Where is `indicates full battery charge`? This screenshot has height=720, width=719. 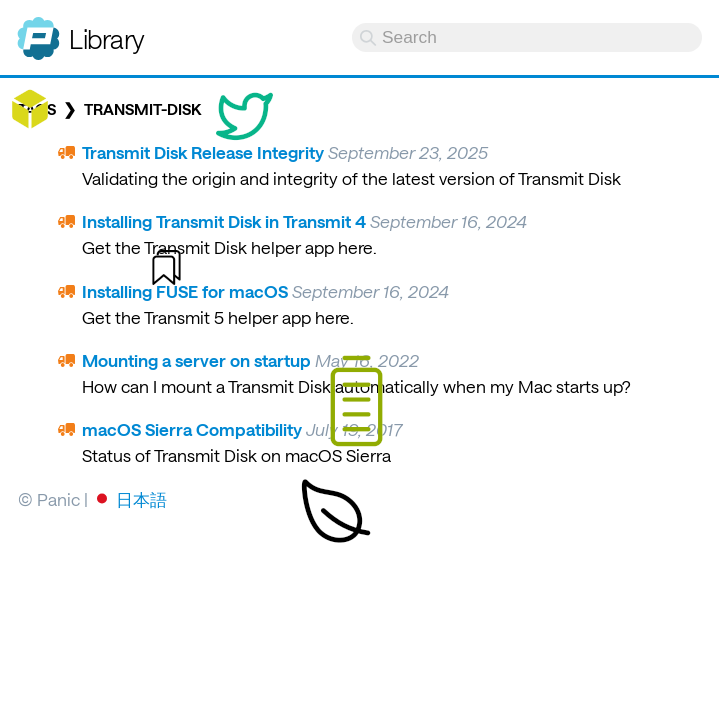 indicates full battery charge is located at coordinates (356, 402).